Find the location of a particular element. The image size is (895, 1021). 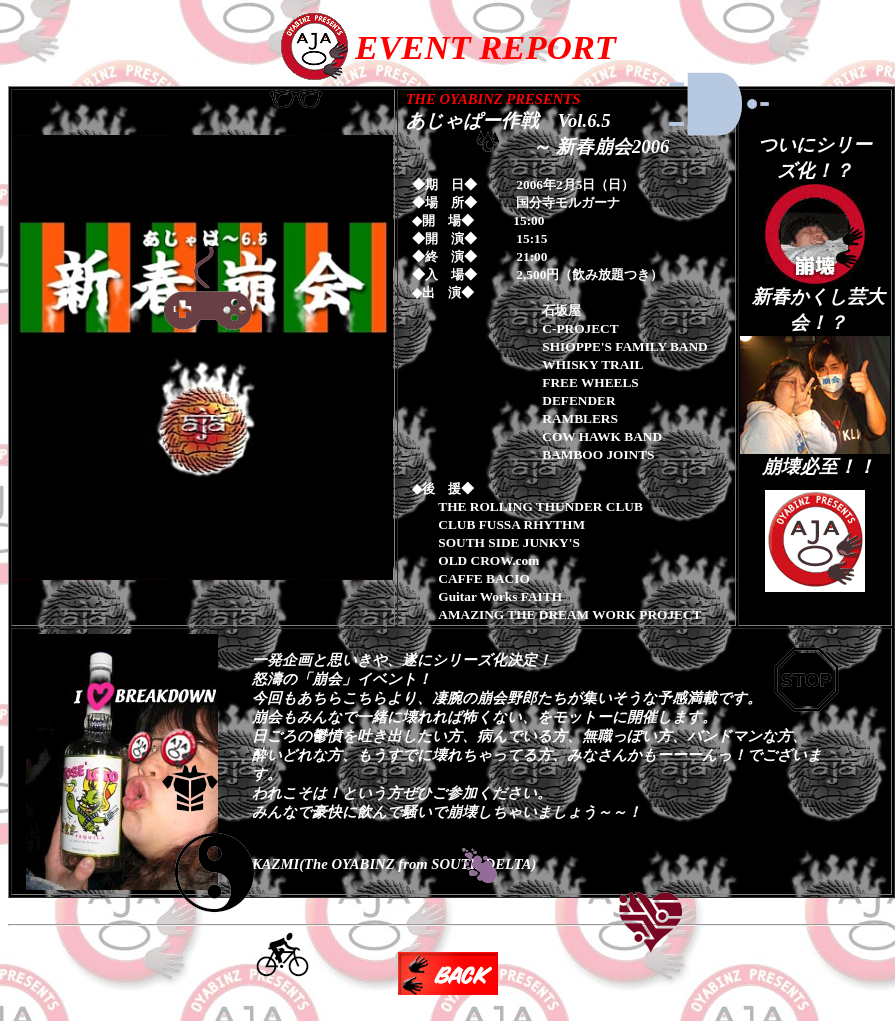

stop or halt current action is located at coordinates (806, 679).